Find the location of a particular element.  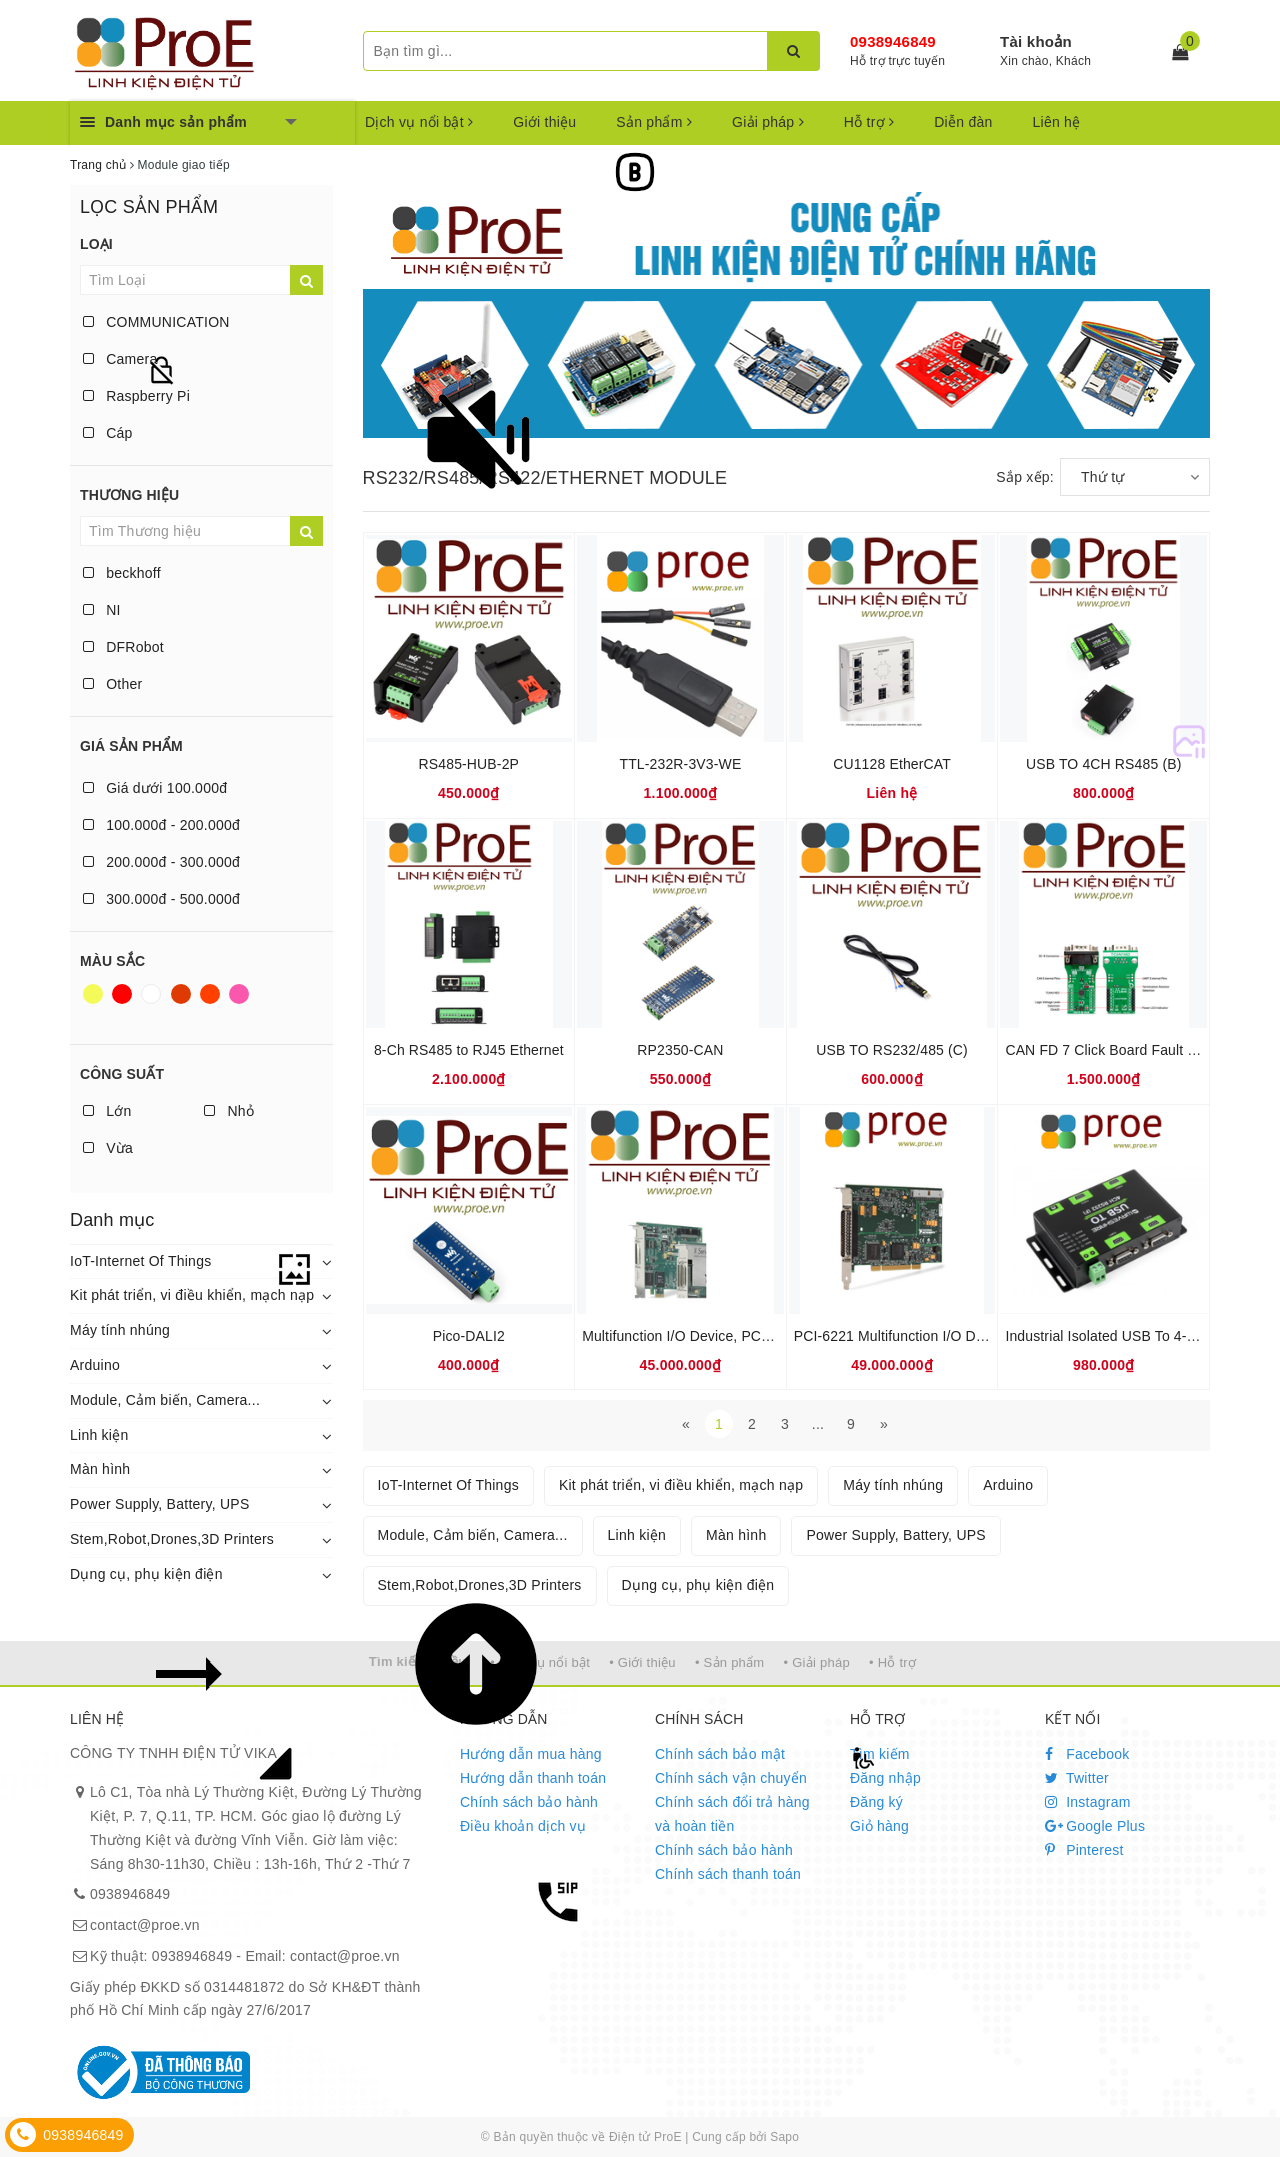

wheelchair accessible pickup location is located at coordinates (863, 1758).